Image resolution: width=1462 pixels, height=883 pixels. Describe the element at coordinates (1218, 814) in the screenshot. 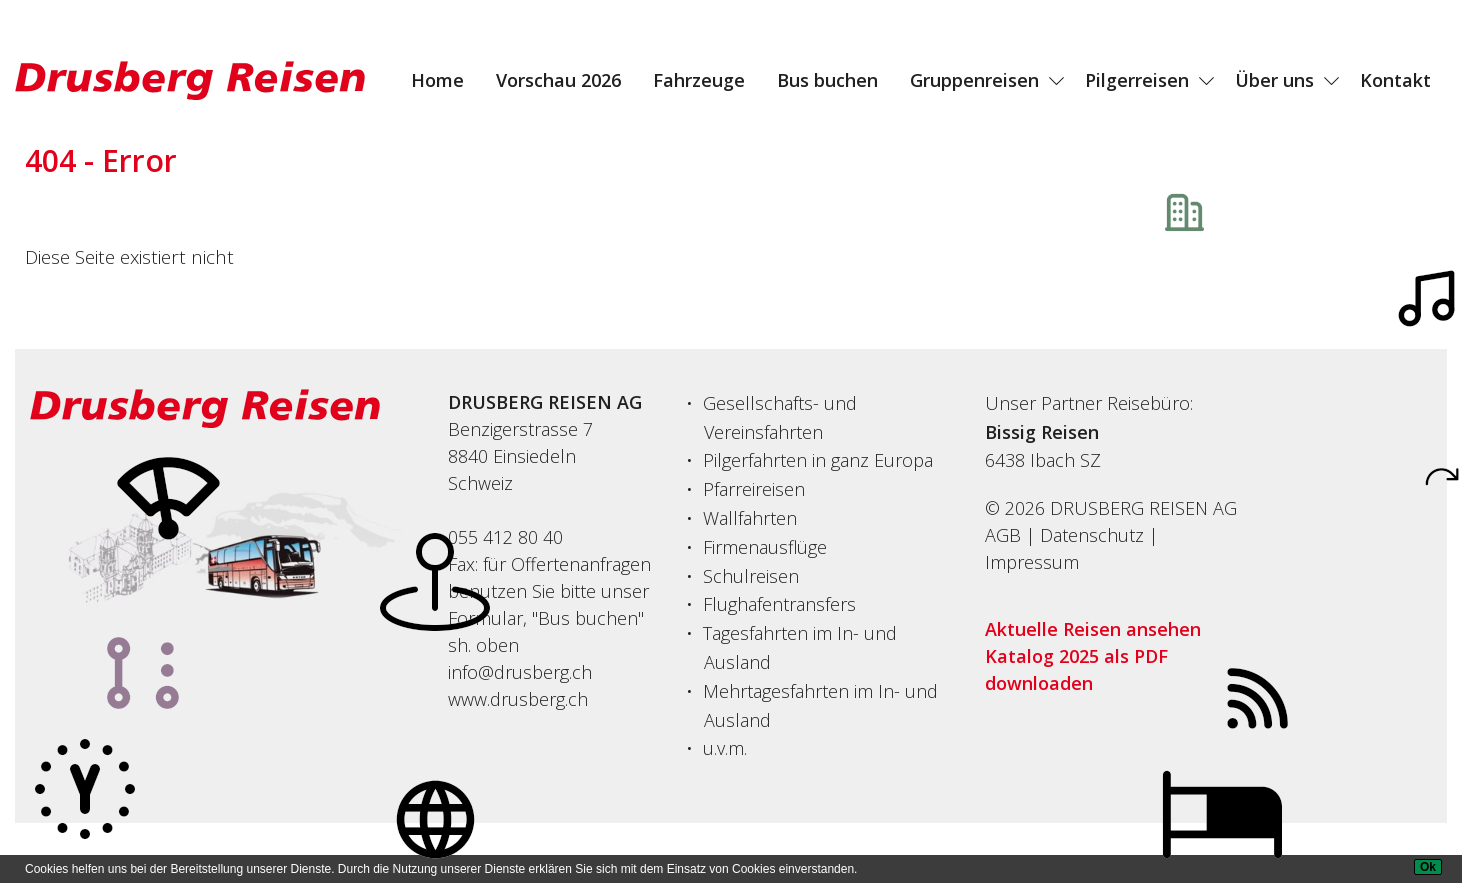

I see `view hotel or accommodation options` at that location.